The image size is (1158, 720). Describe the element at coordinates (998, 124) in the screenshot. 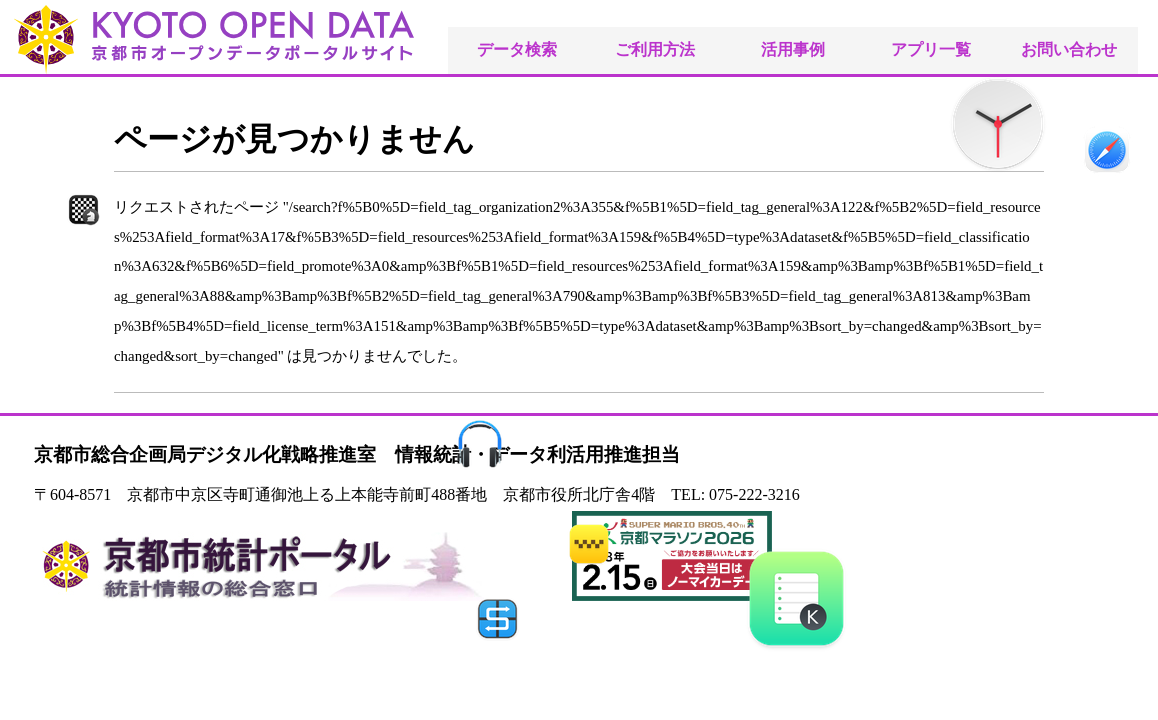

I see `access recently opened files and folders` at that location.